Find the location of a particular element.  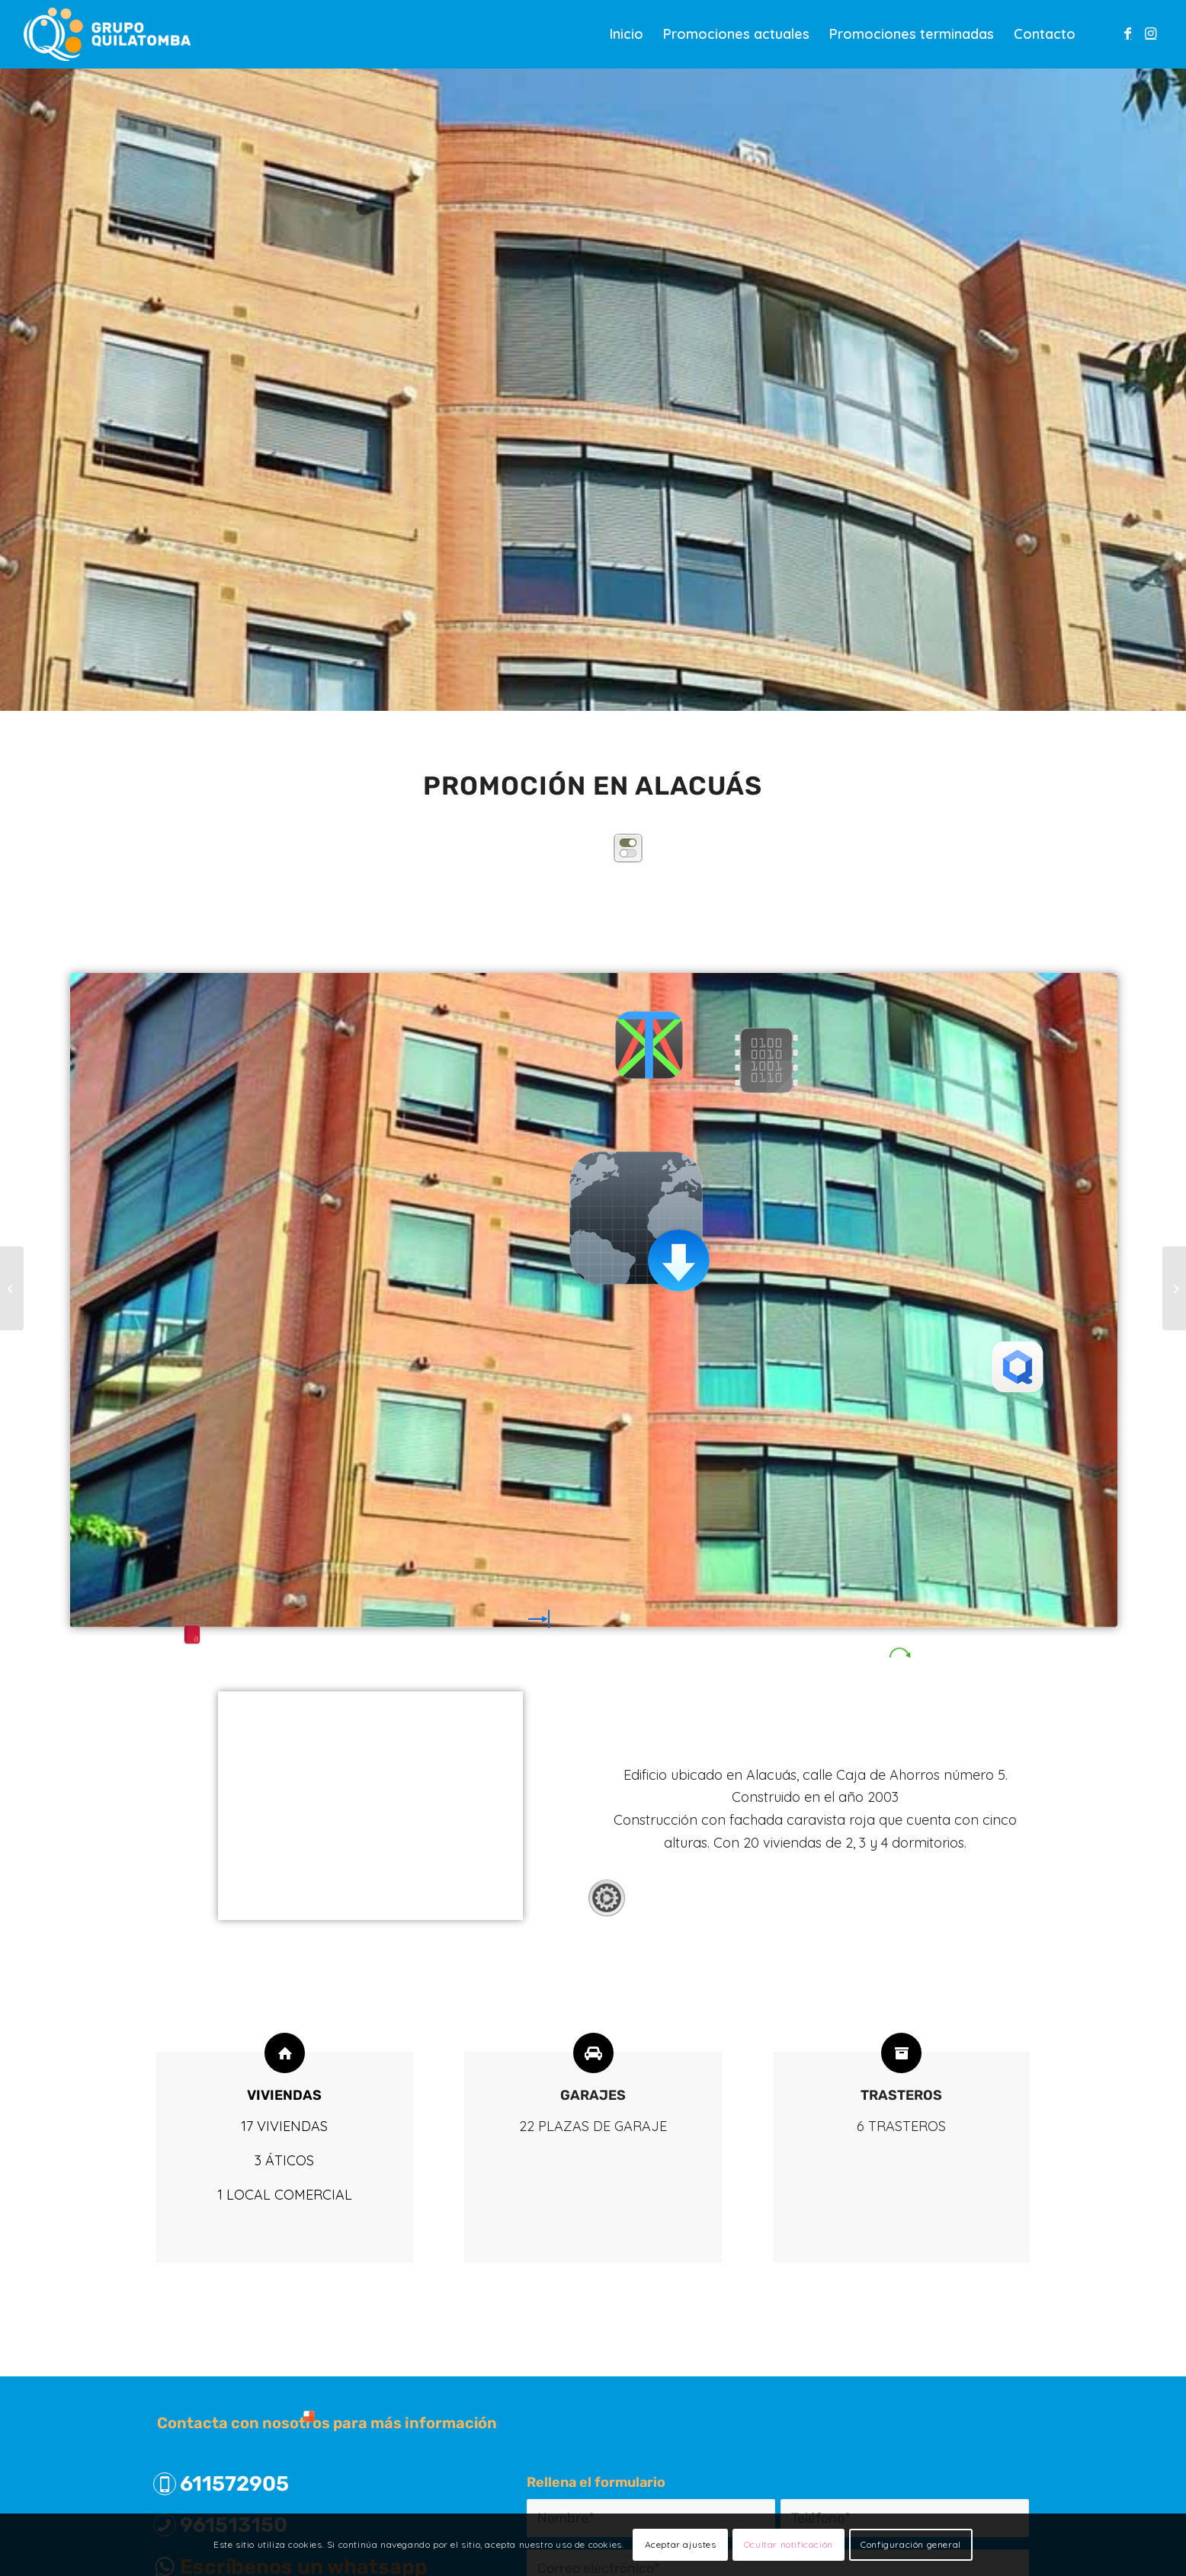

switch to the top-left workspace is located at coordinates (309, 2416).